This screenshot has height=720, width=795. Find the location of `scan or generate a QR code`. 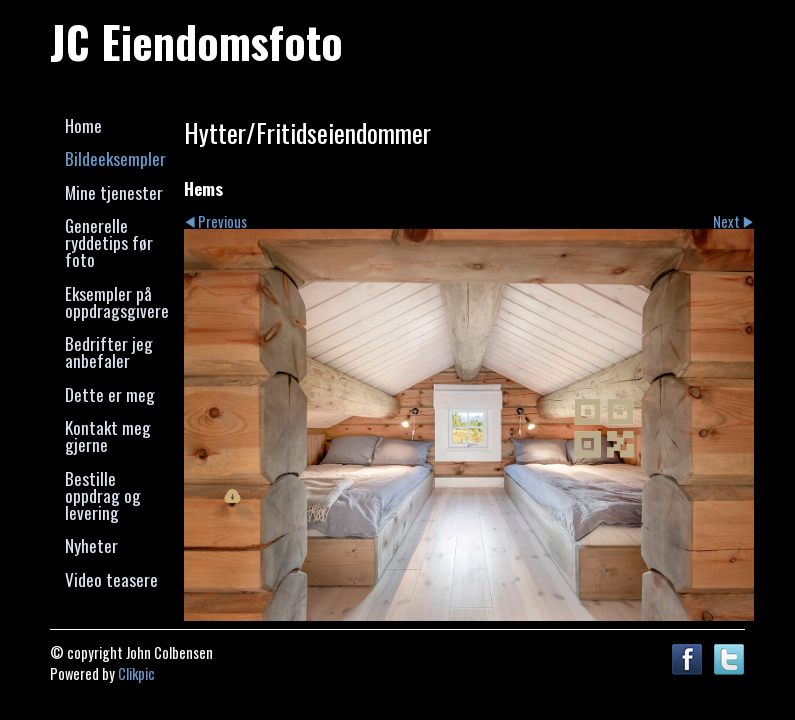

scan or generate a QR code is located at coordinates (604, 428).